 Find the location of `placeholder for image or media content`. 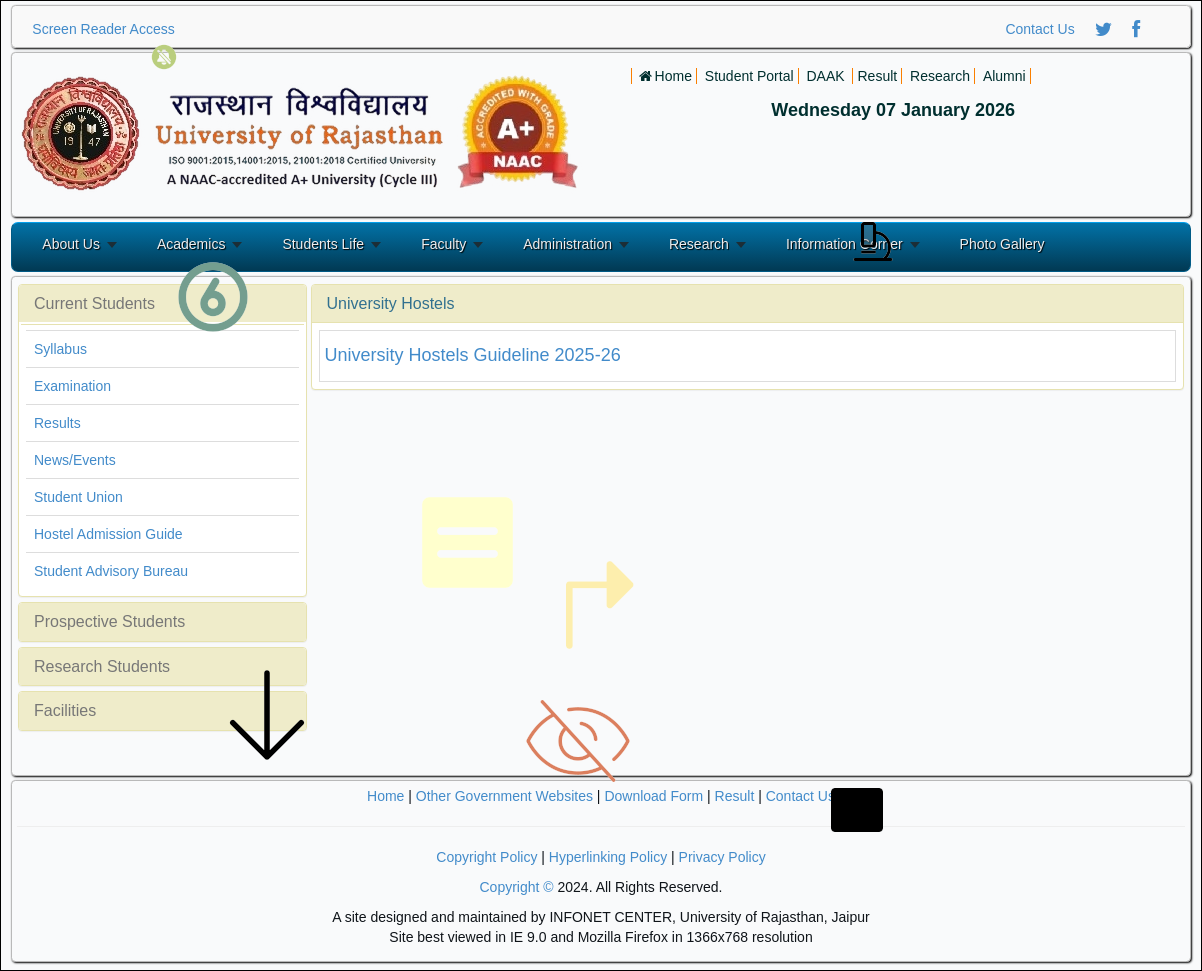

placeholder for image or media content is located at coordinates (857, 810).